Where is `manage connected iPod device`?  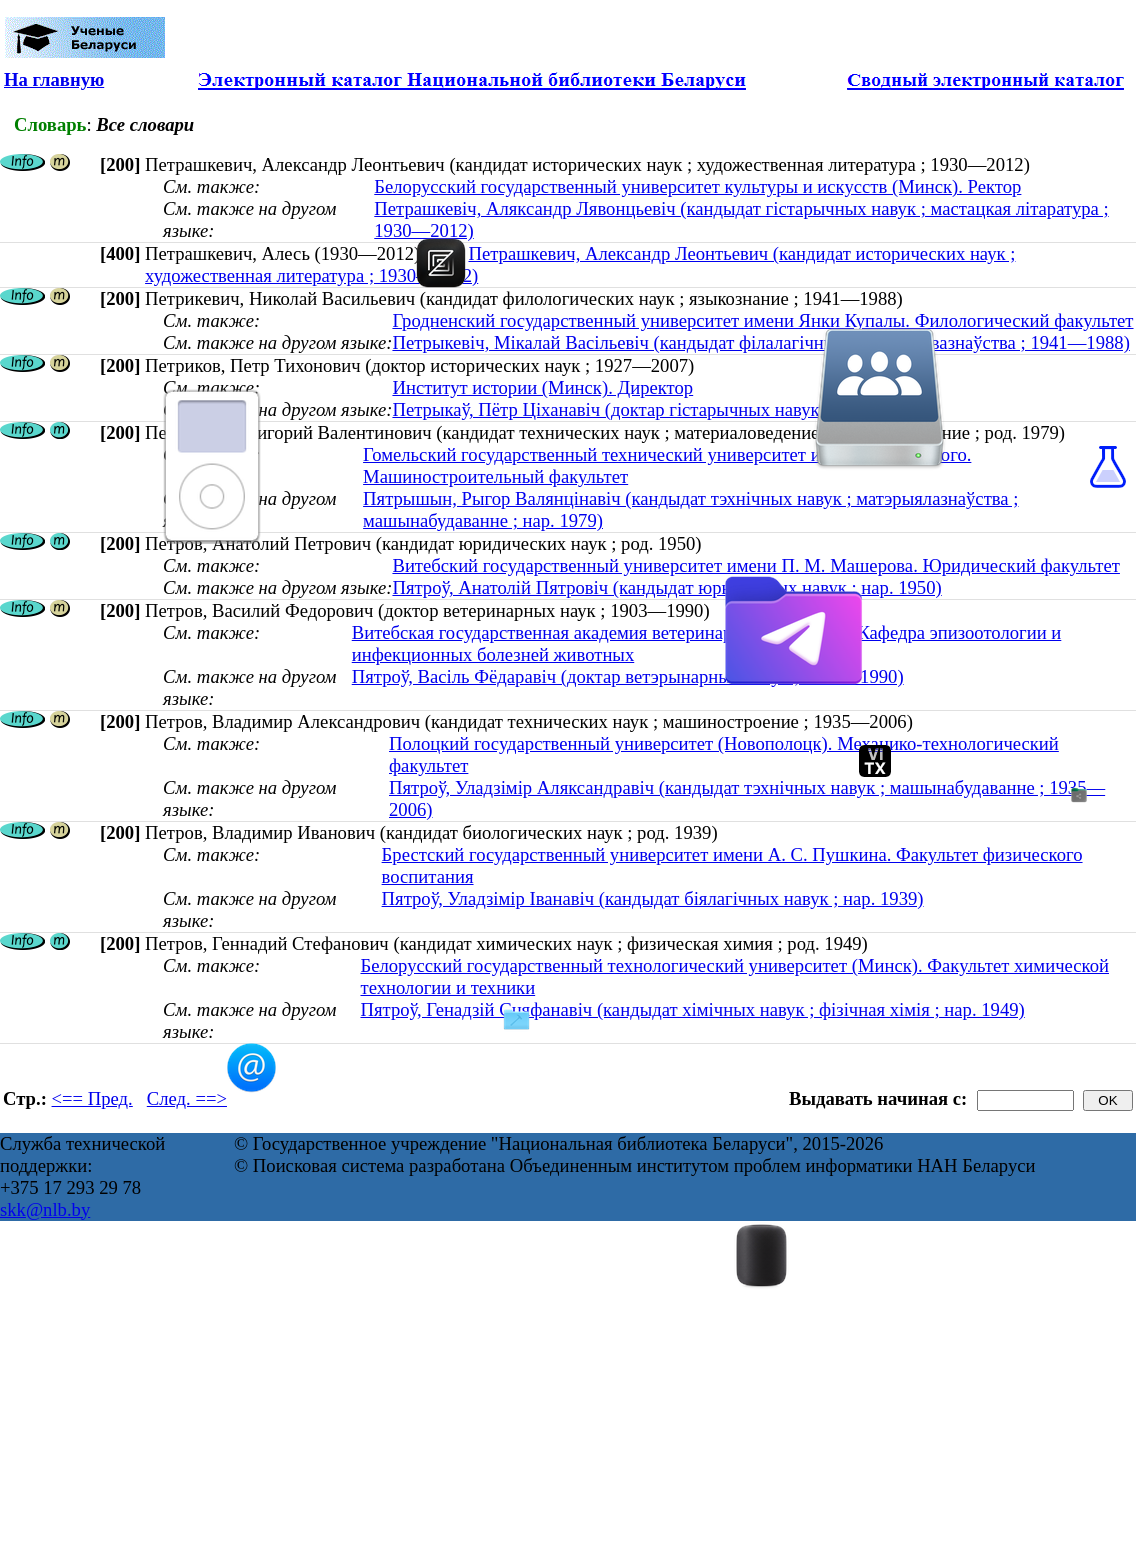 manage connected iPod device is located at coordinates (212, 466).